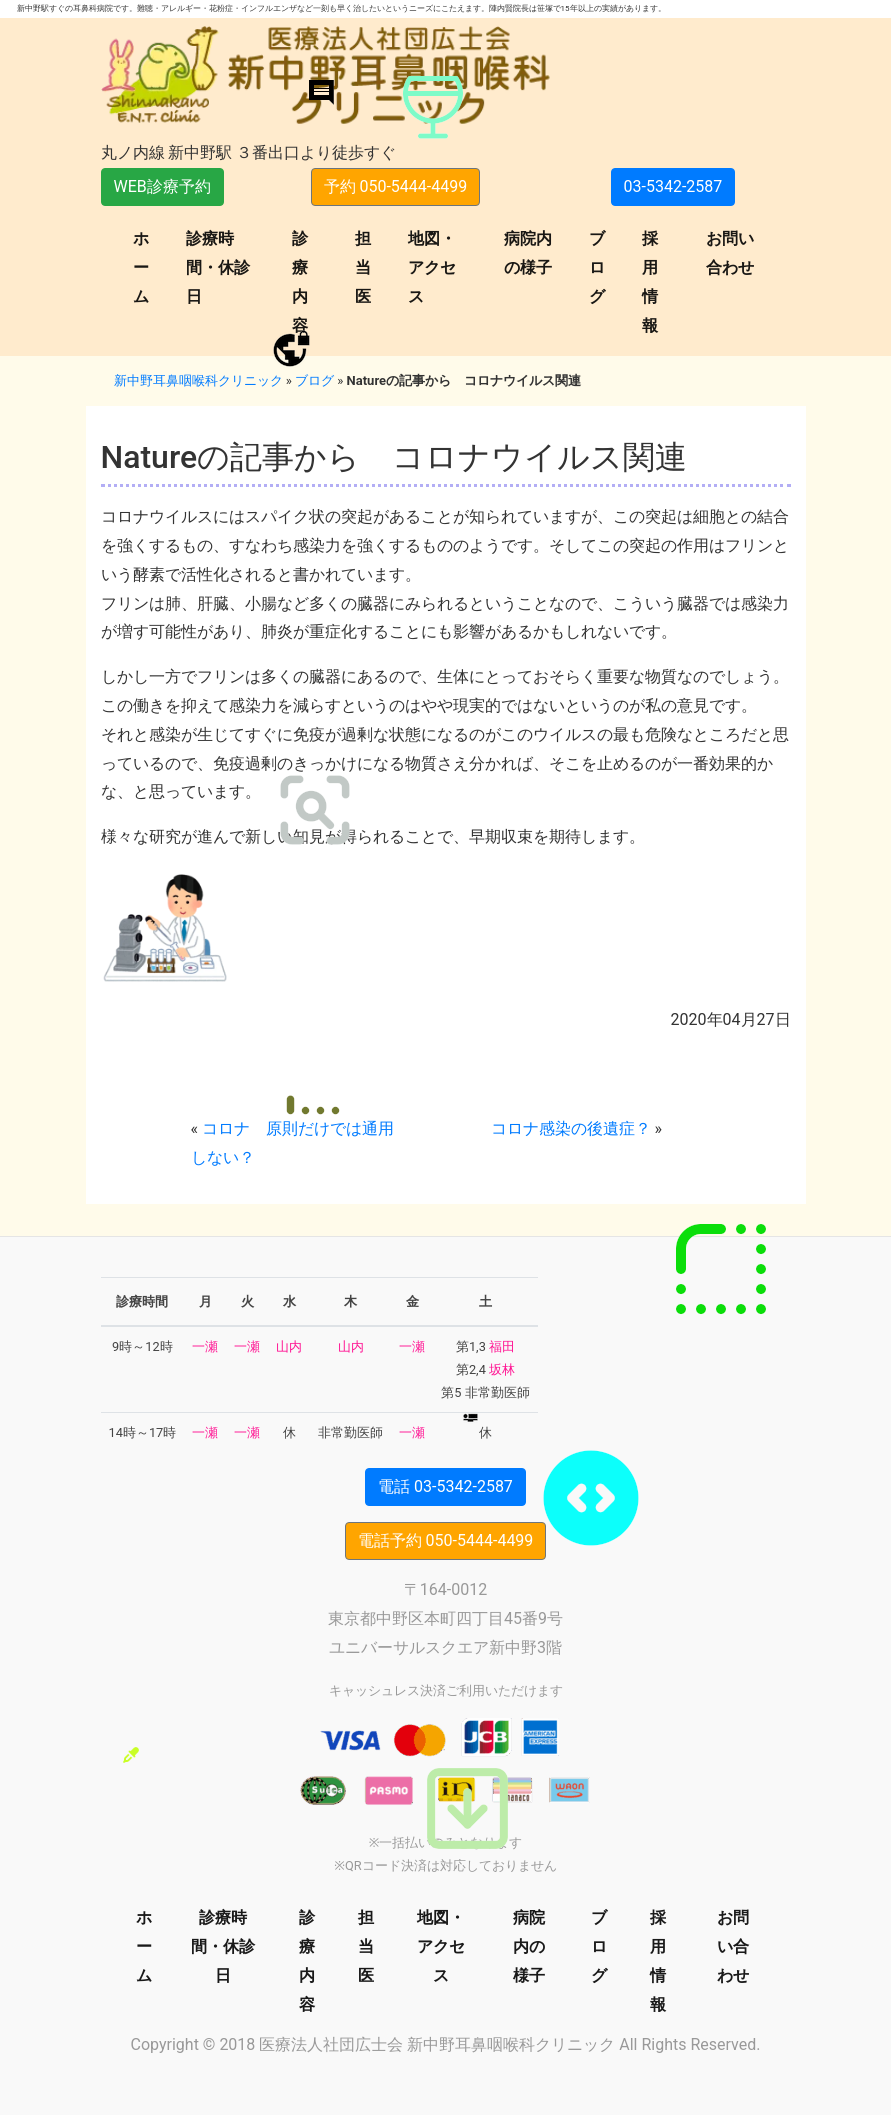 The image size is (891, 2115). Describe the element at coordinates (131, 1755) in the screenshot. I see `pick a color from the canvas` at that location.